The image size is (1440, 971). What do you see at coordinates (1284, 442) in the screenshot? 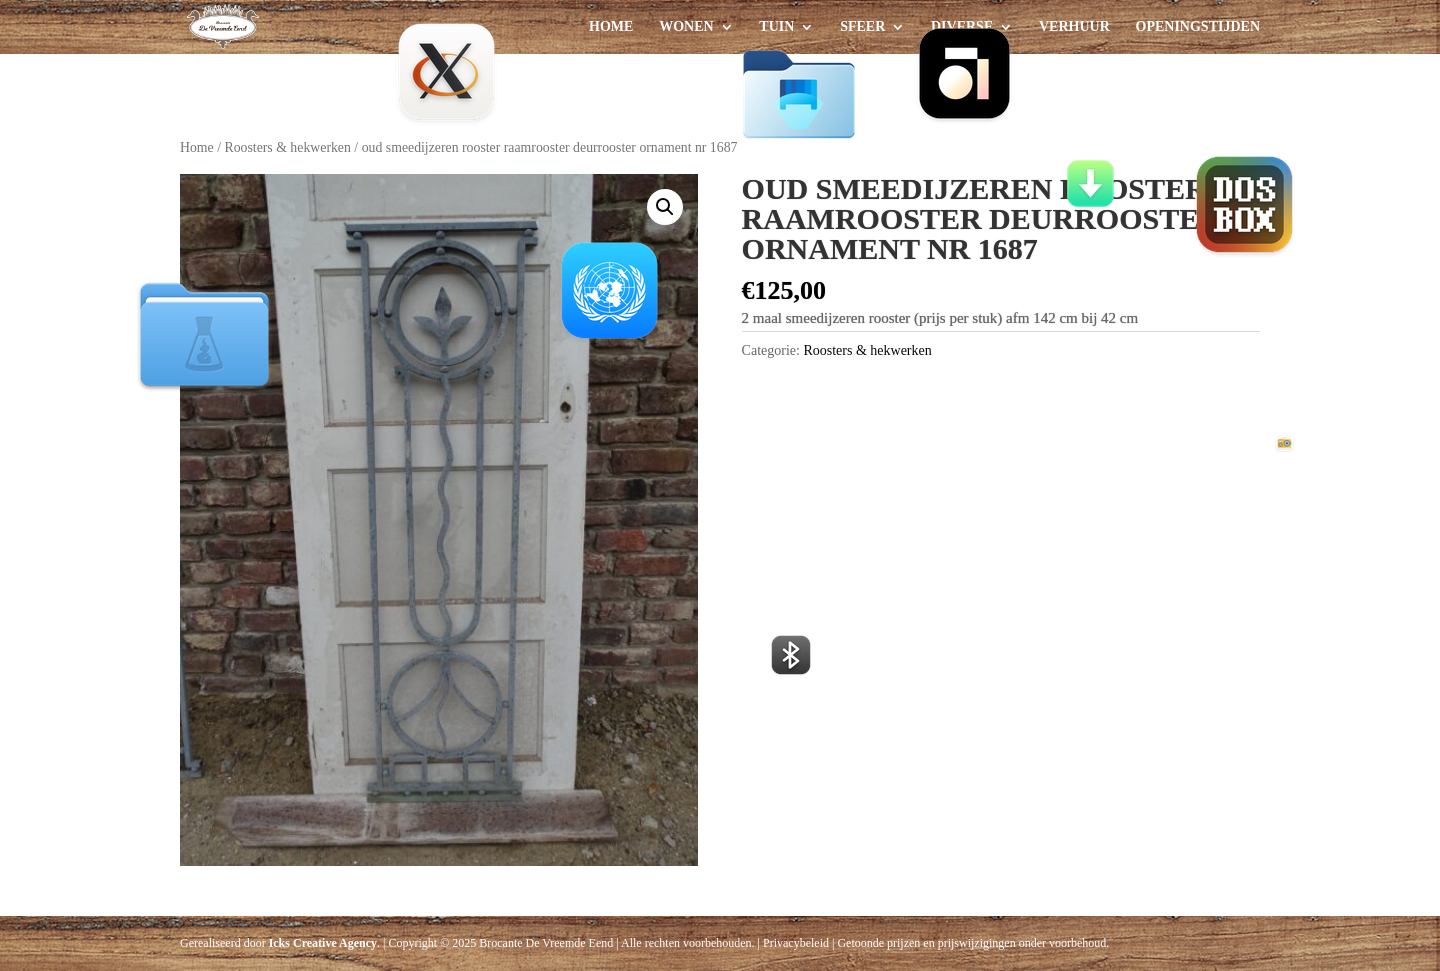
I see `open goodvibes internet radio app` at bounding box center [1284, 442].